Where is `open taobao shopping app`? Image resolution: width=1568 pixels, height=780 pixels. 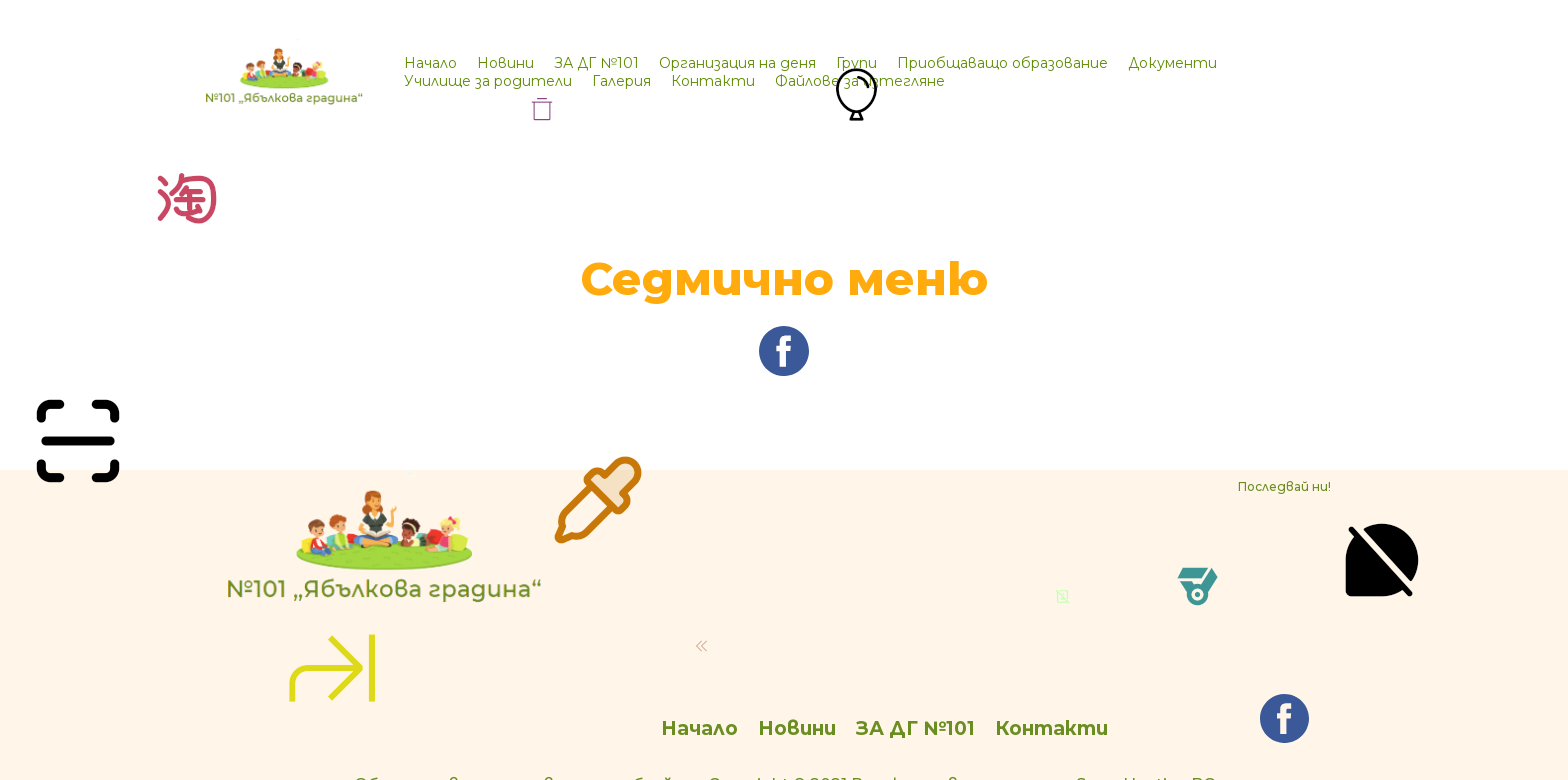
open taobao shopping app is located at coordinates (187, 197).